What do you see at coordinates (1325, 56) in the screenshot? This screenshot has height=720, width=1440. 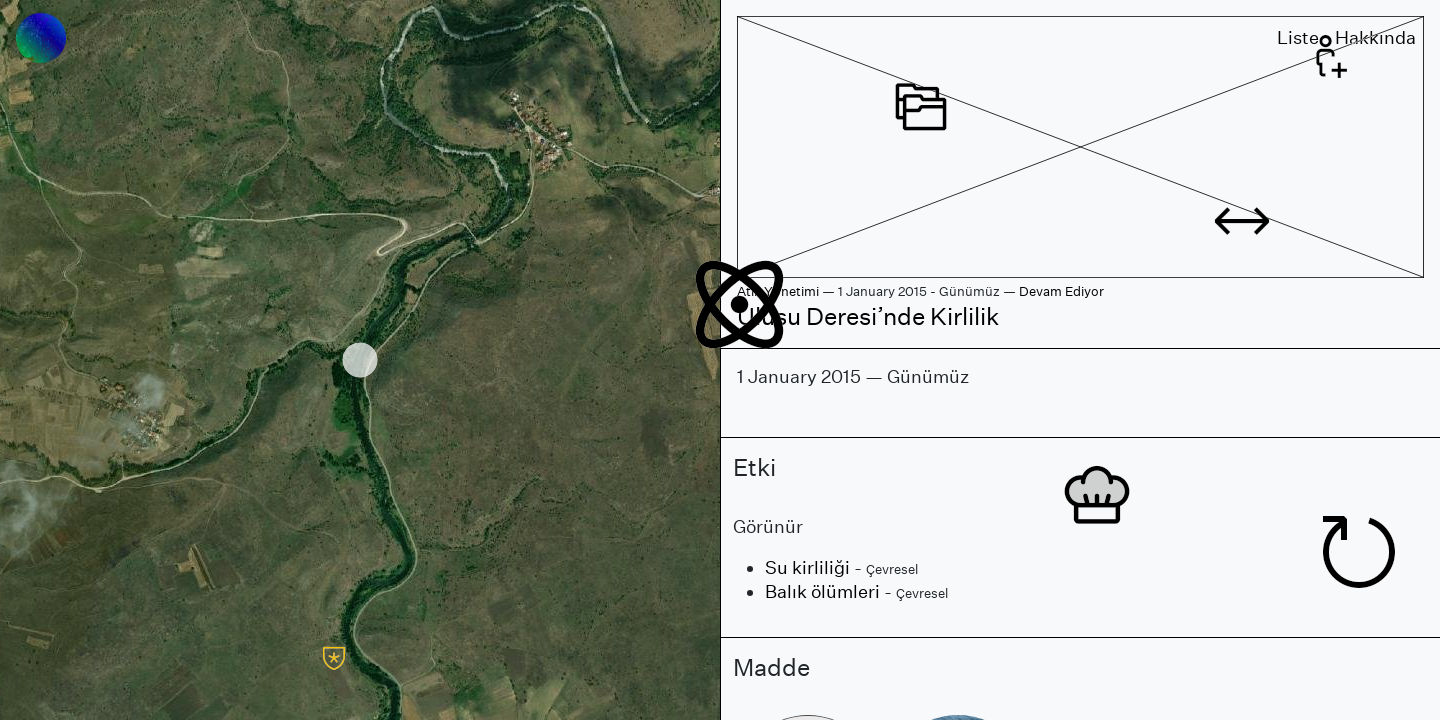 I see `add a new user or contact` at bounding box center [1325, 56].